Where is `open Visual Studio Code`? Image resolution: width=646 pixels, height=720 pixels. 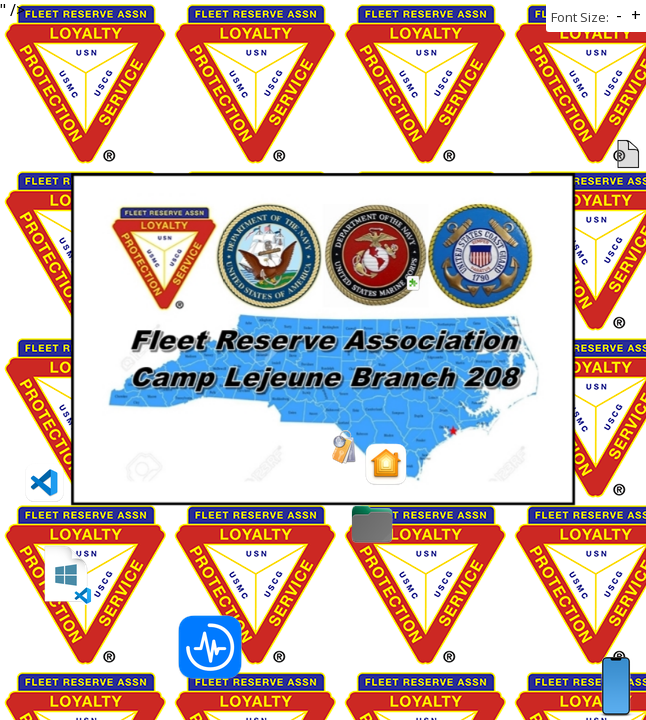
open Visual Studio Code is located at coordinates (44, 482).